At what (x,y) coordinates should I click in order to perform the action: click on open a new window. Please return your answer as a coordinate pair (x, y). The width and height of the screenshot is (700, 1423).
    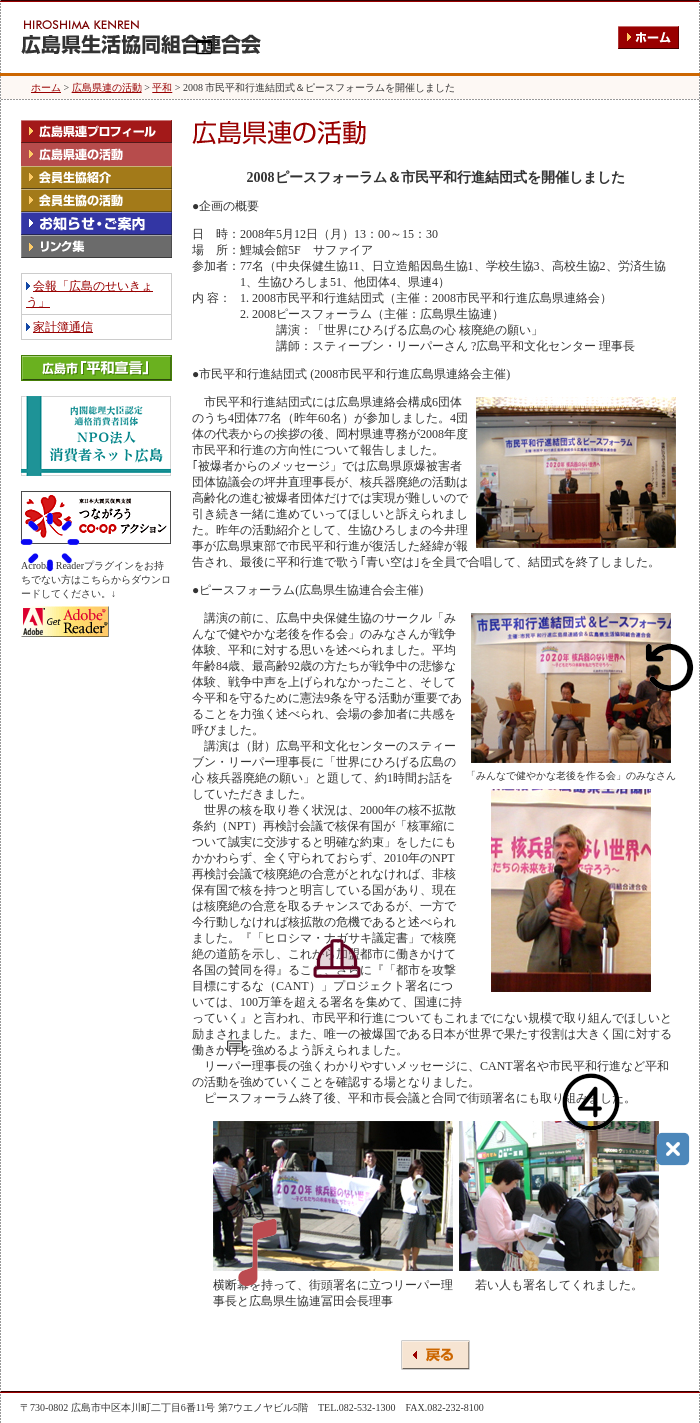
    Looking at the image, I should click on (204, 47).